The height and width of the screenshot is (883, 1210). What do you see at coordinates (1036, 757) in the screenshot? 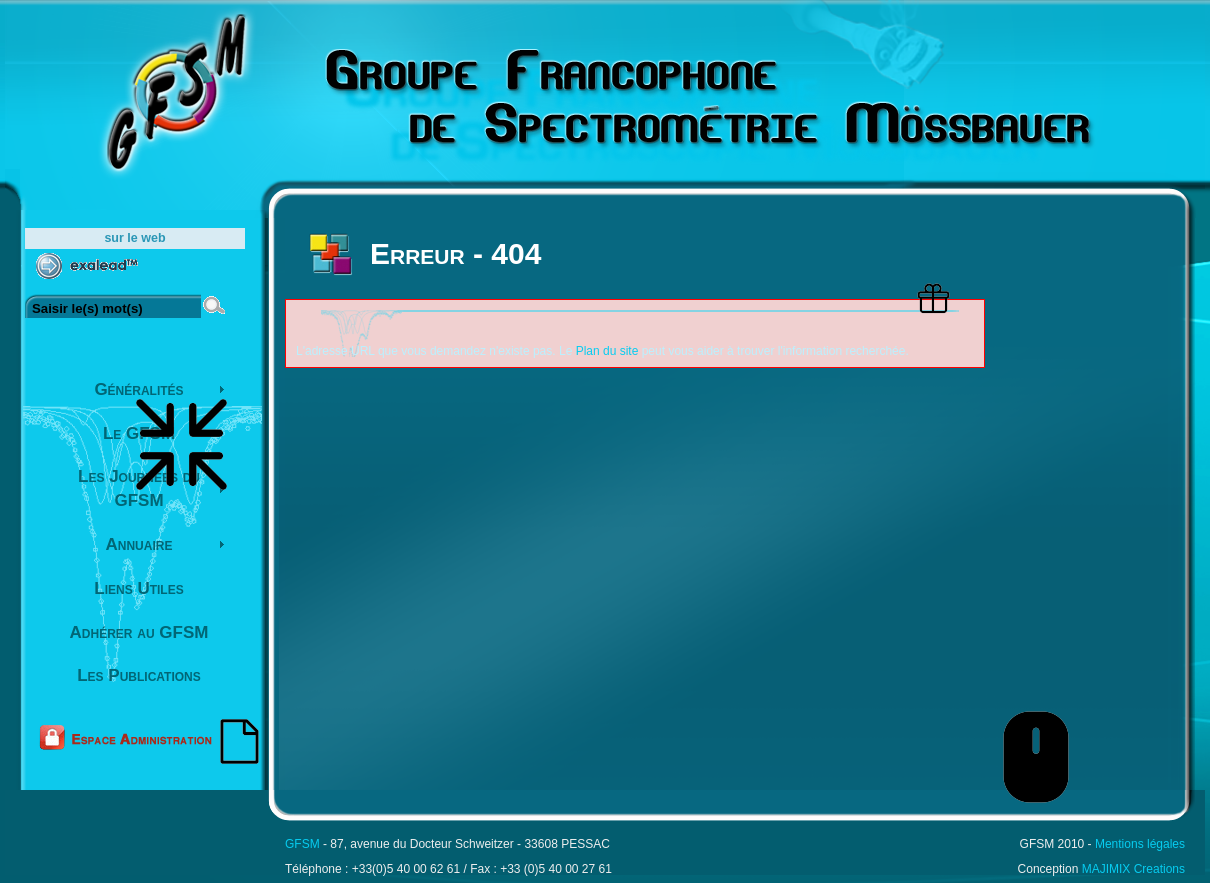
I see `mouse input device indicator` at bounding box center [1036, 757].